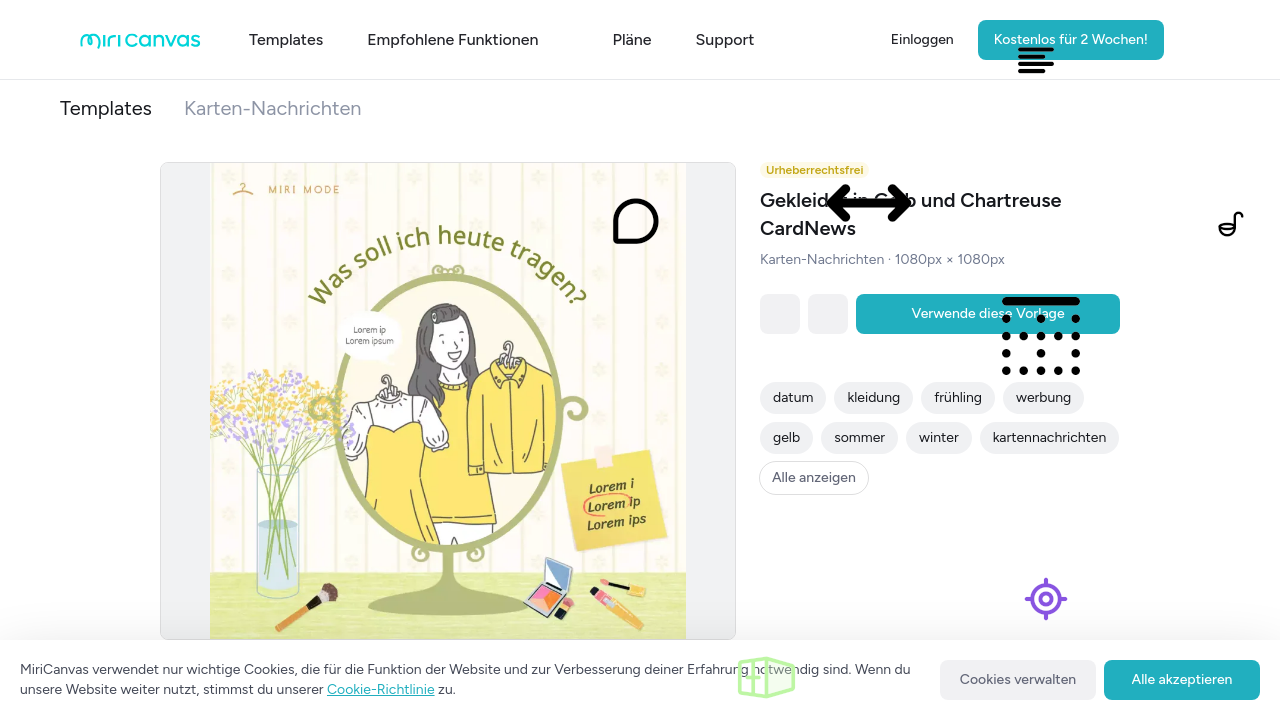 The image size is (1280, 720). Describe the element at coordinates (1041, 336) in the screenshot. I see `apply border to top edge of cell or element` at that location.